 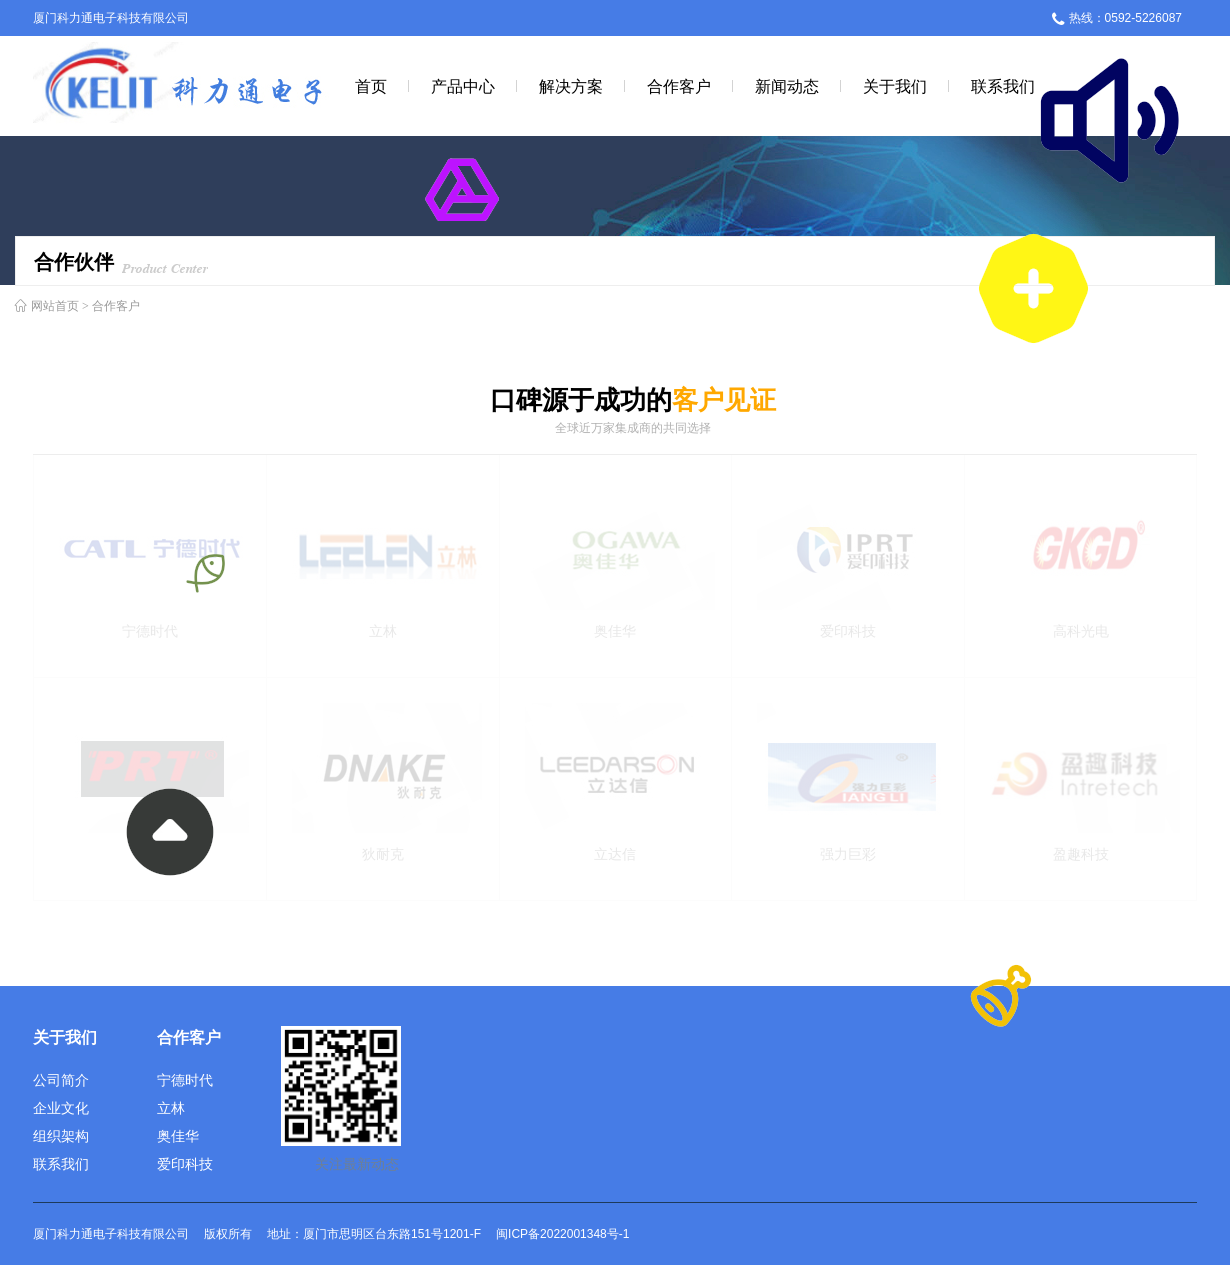 I want to click on volume is set to high, so click(x=1107, y=120).